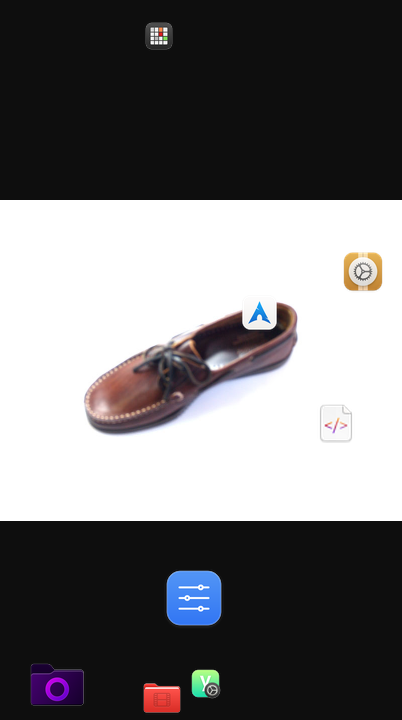 The image size is (402, 720). What do you see at coordinates (194, 599) in the screenshot?
I see `open desktop display settings` at bounding box center [194, 599].